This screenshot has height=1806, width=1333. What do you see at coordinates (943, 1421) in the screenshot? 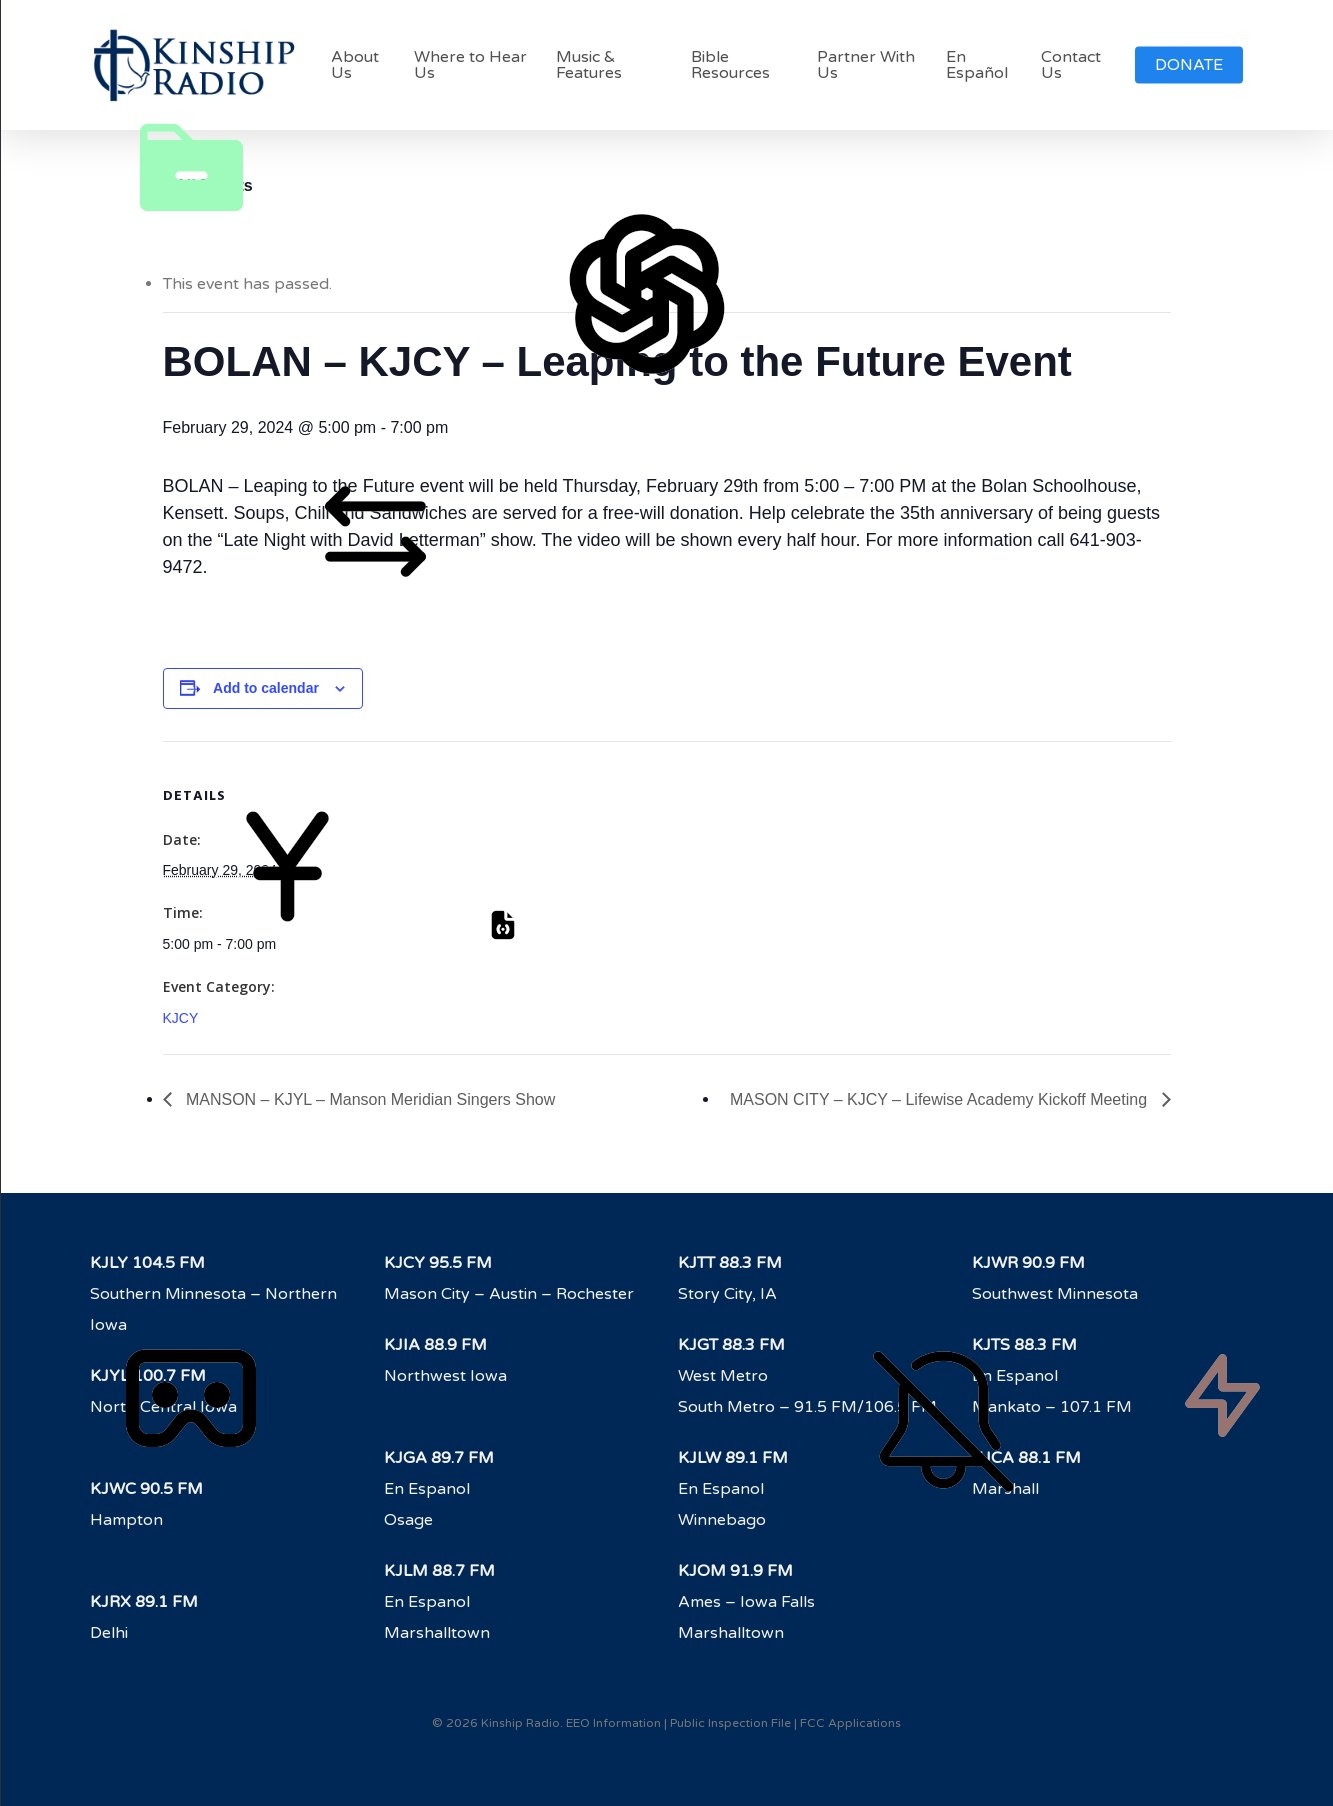
I see `mute notifications` at bounding box center [943, 1421].